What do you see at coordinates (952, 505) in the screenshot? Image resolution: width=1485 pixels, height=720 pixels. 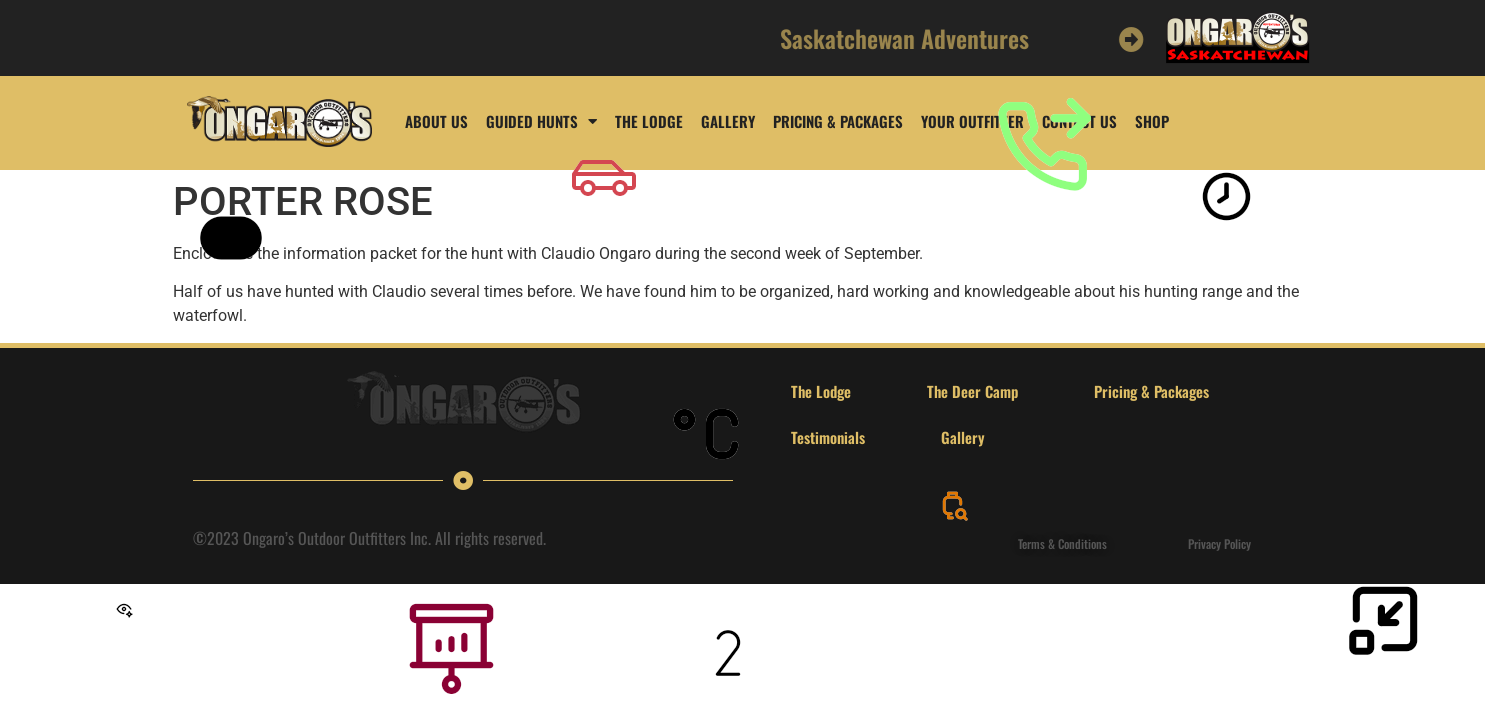 I see `search for a connected smartwatch` at bounding box center [952, 505].